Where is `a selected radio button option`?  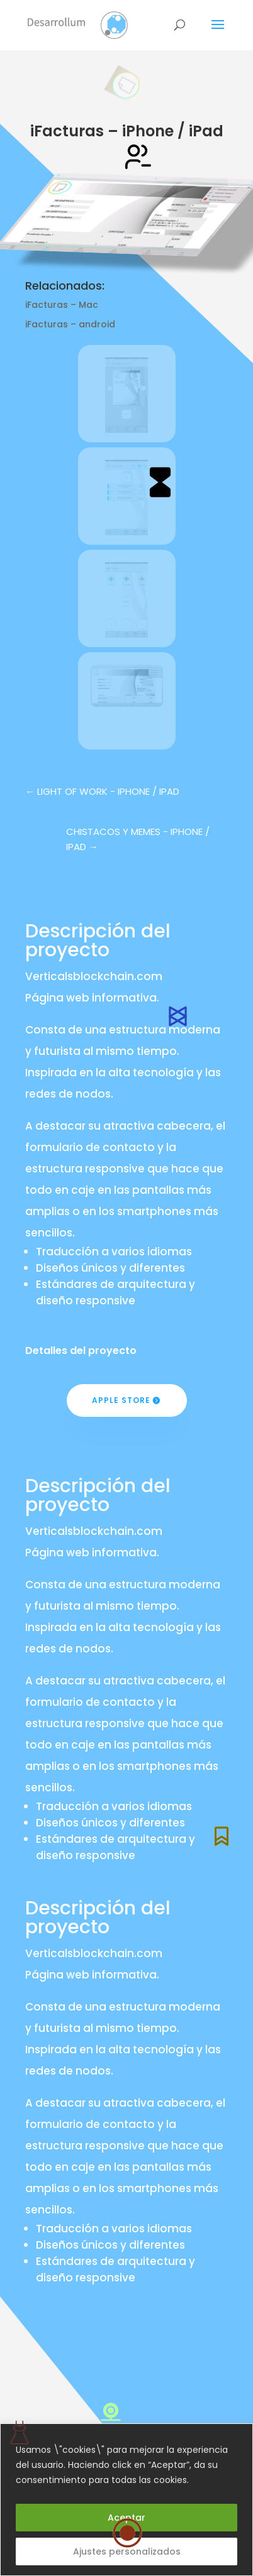
a selected radio button option is located at coordinates (127, 2533).